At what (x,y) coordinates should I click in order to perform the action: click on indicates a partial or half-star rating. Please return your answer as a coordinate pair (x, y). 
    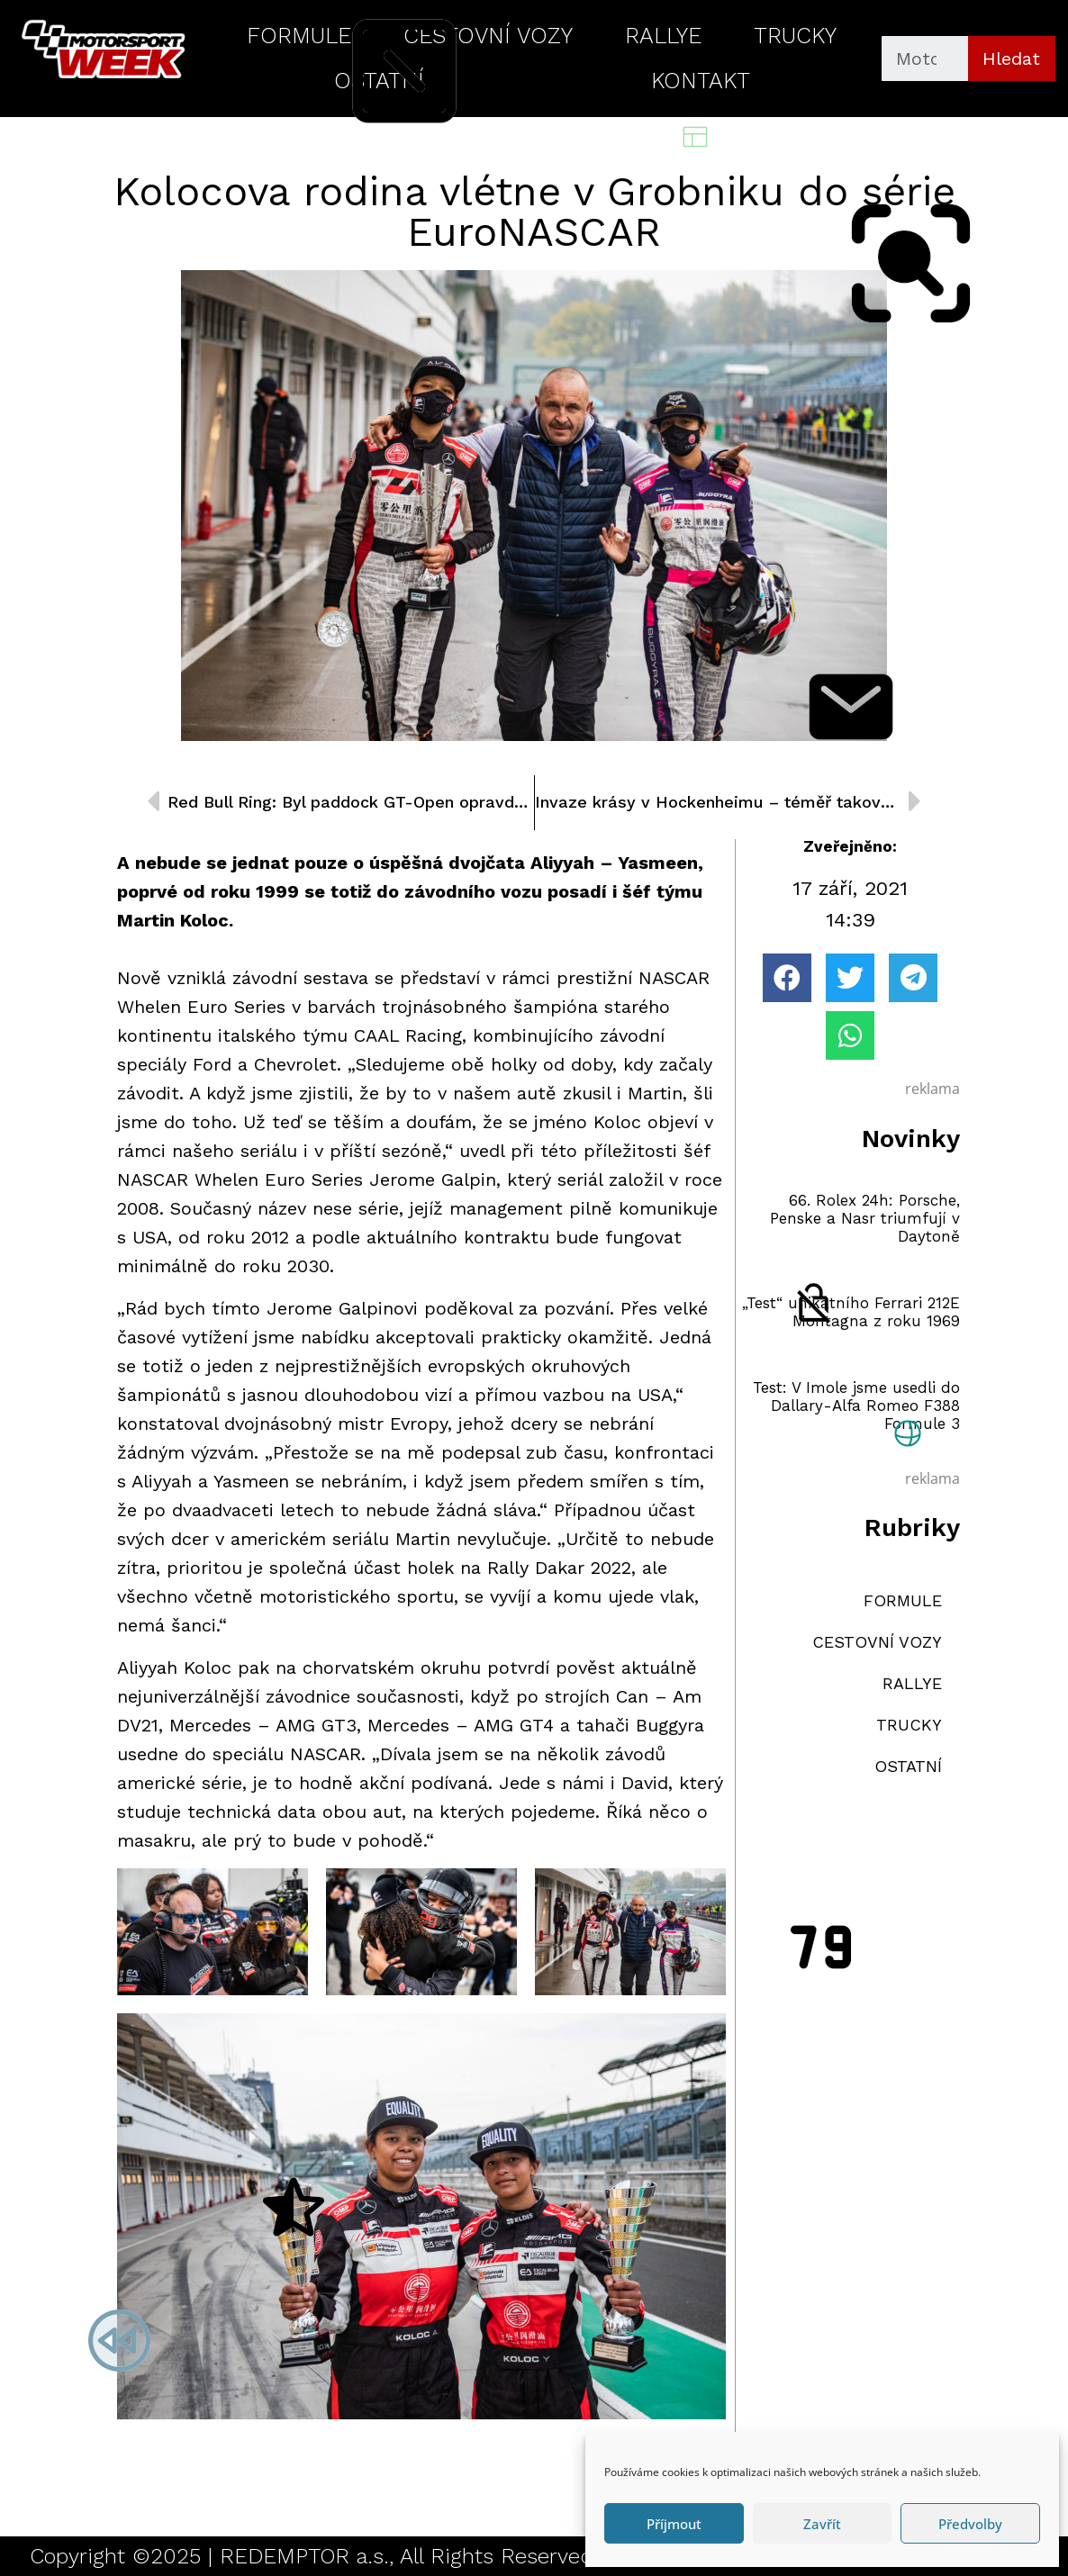
    Looking at the image, I should click on (294, 2208).